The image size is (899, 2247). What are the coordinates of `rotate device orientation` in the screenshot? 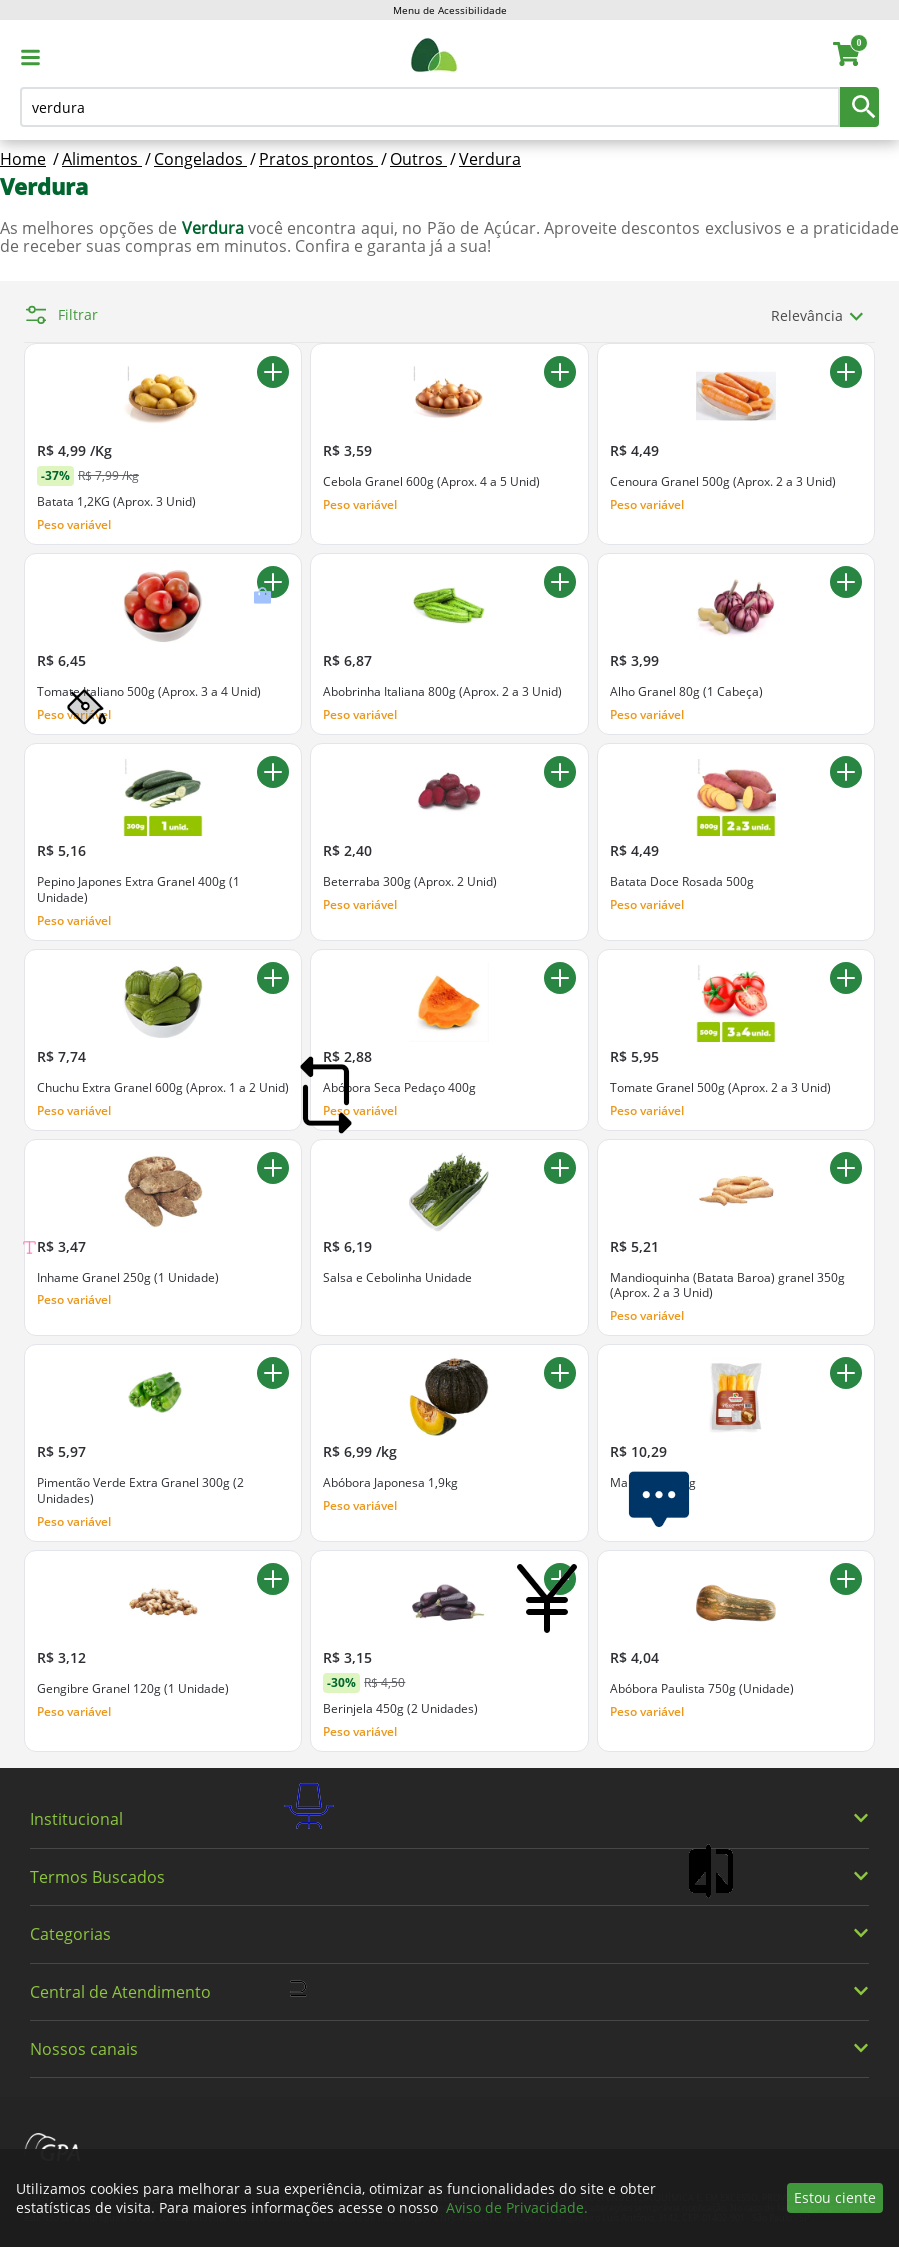 It's located at (326, 1095).